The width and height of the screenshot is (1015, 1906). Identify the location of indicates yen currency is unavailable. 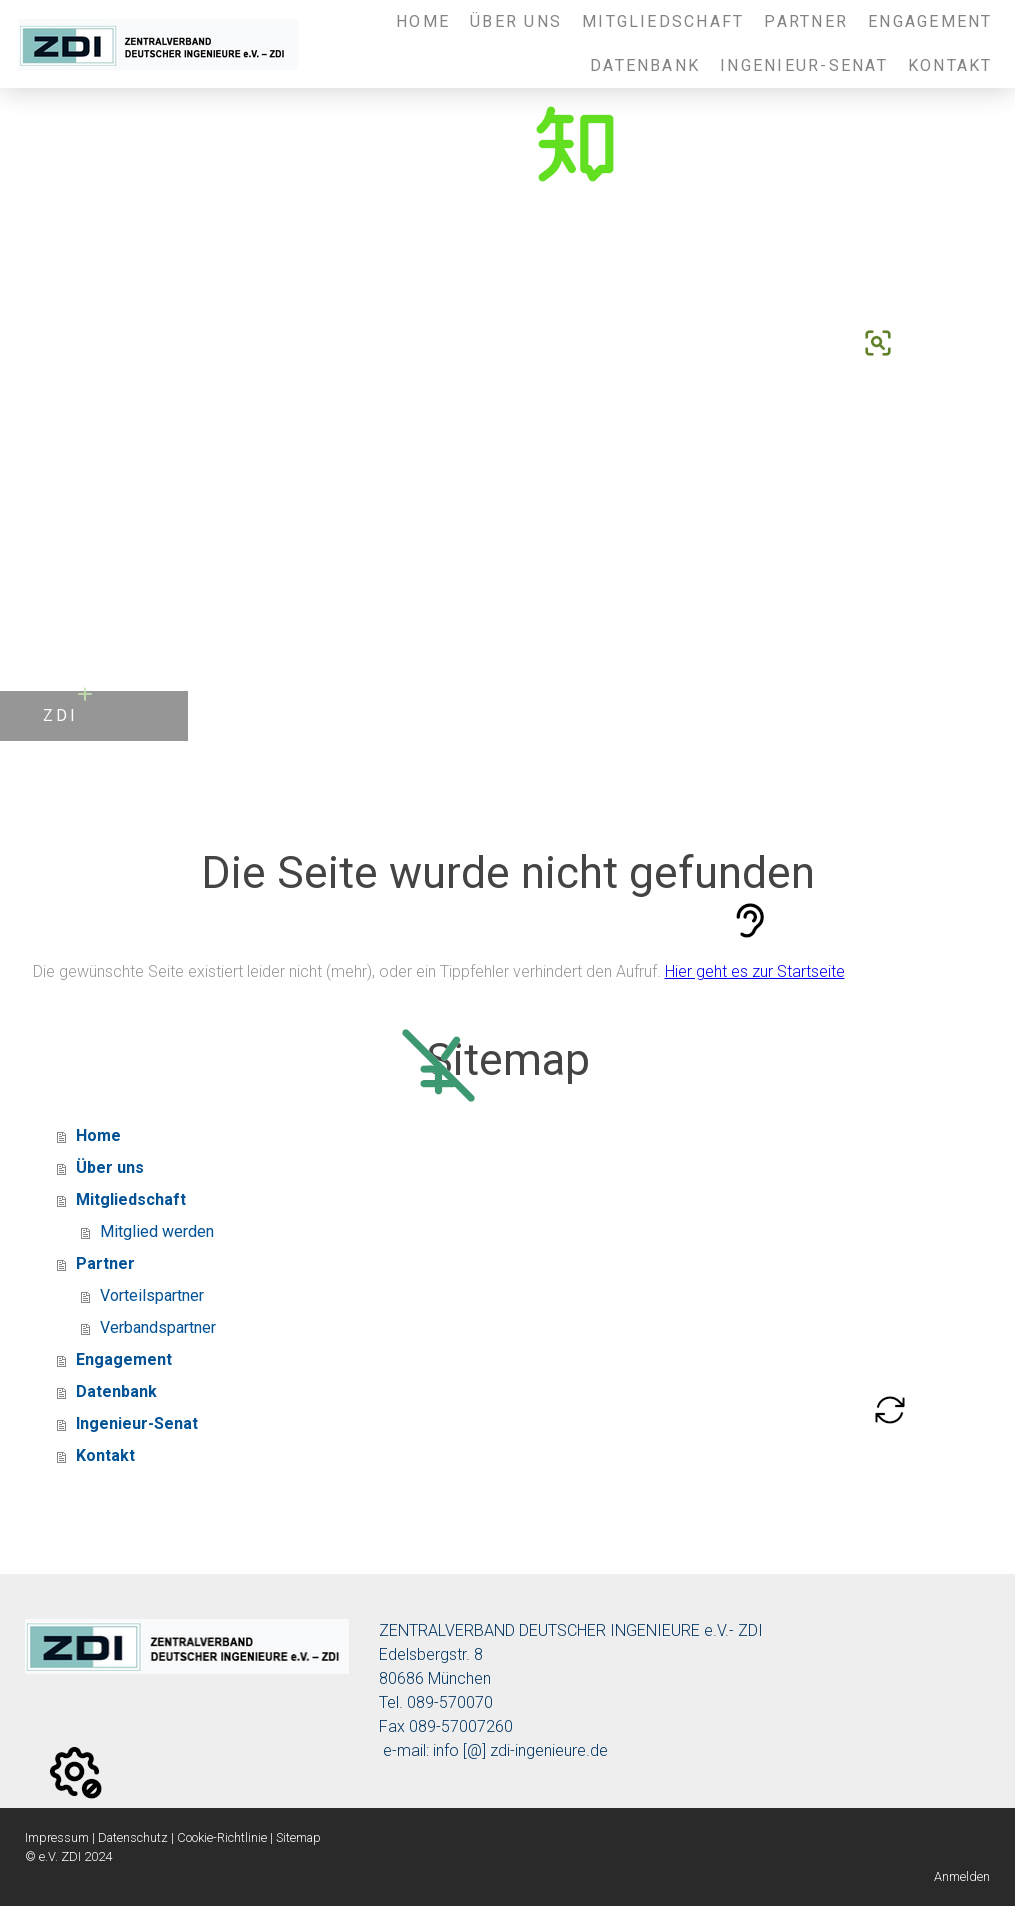
(438, 1065).